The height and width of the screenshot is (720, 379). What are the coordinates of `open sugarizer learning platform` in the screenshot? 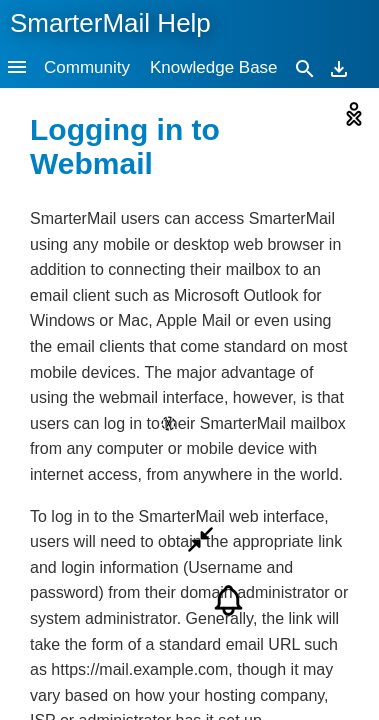 It's located at (354, 114).